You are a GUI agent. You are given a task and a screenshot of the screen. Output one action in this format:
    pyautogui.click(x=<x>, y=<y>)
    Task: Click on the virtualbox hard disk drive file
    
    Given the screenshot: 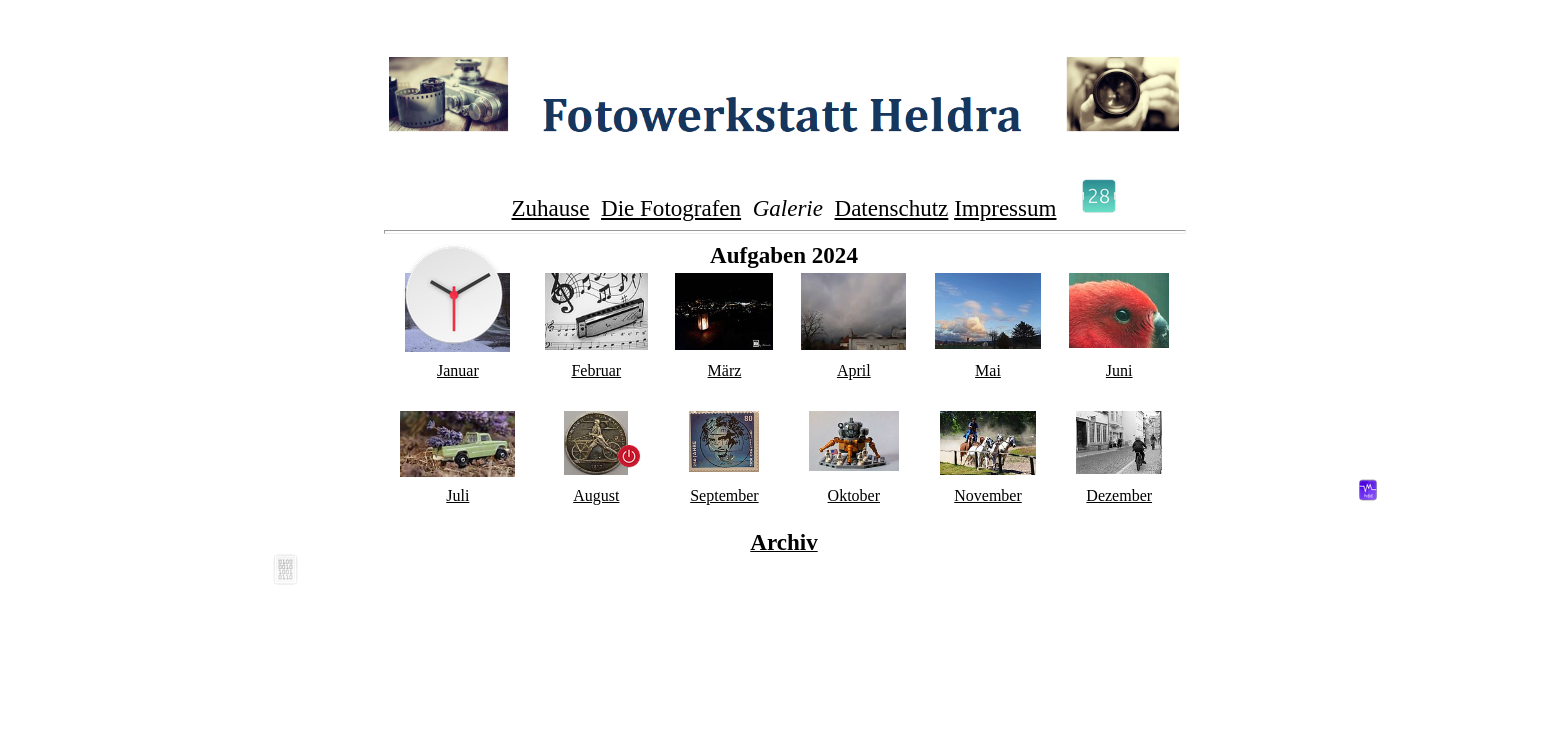 What is the action you would take?
    pyautogui.click(x=1368, y=490)
    